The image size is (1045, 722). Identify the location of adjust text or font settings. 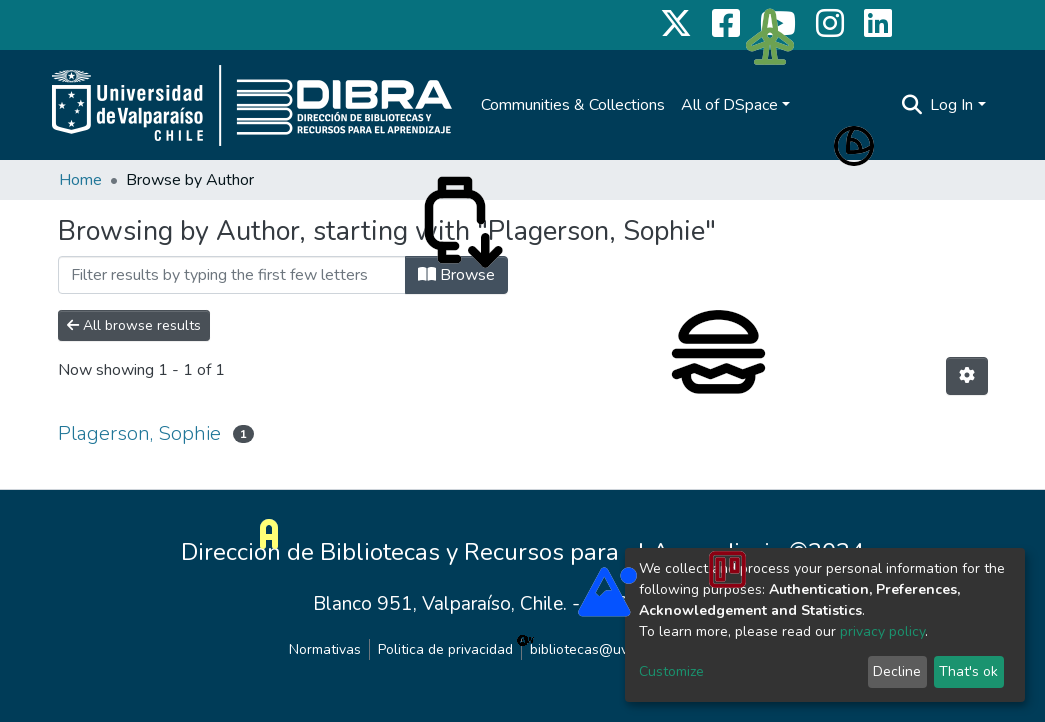
(269, 534).